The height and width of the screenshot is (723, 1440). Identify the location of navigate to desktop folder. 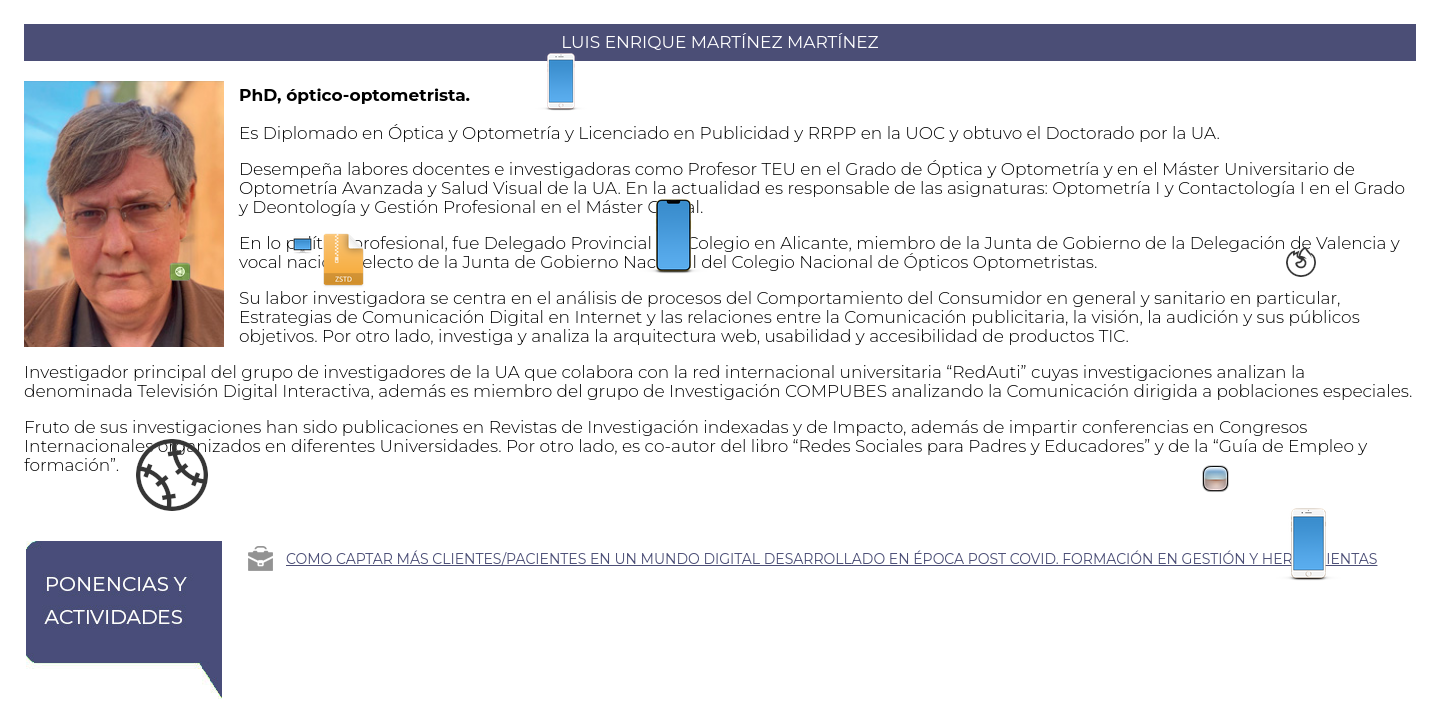
(180, 271).